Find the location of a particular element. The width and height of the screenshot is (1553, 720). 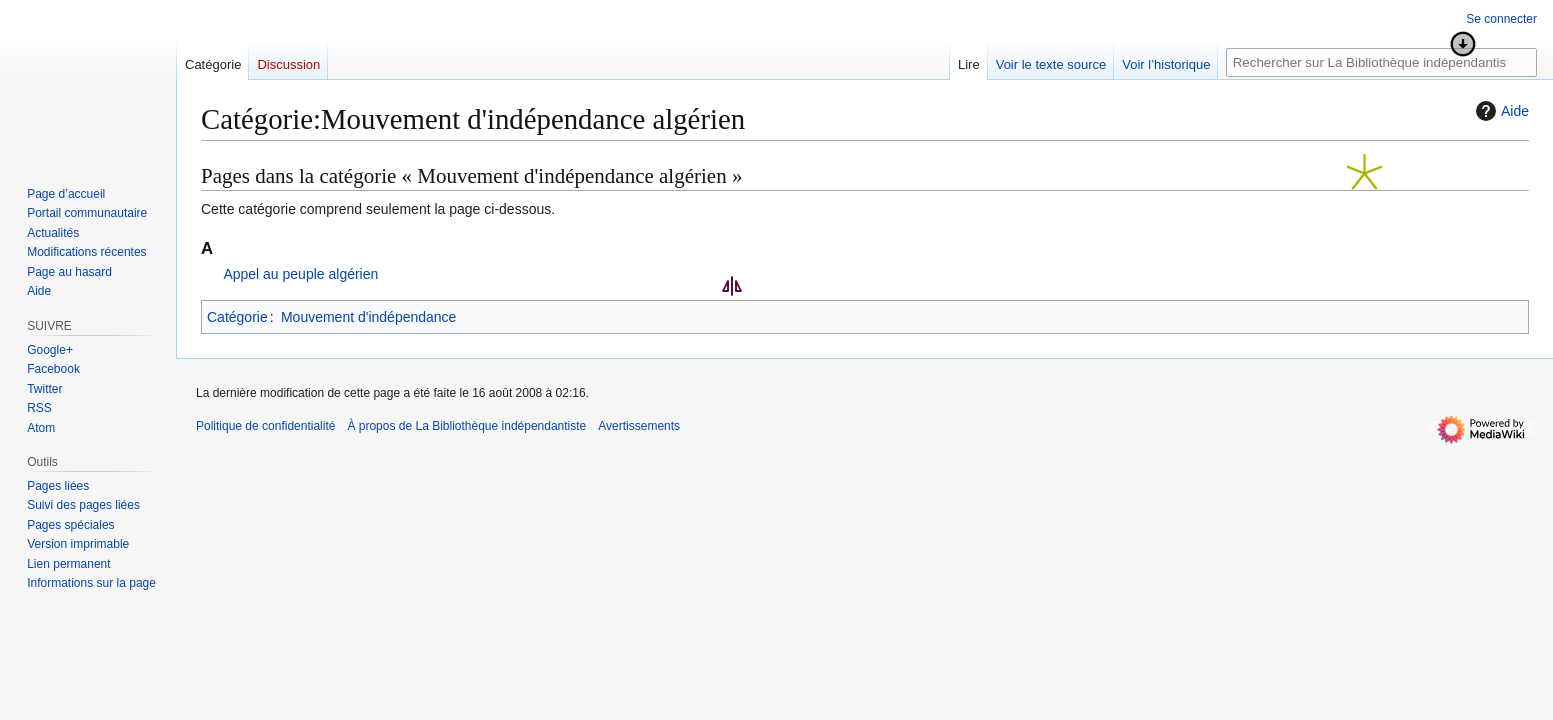

flip image or content vertically is located at coordinates (732, 286).